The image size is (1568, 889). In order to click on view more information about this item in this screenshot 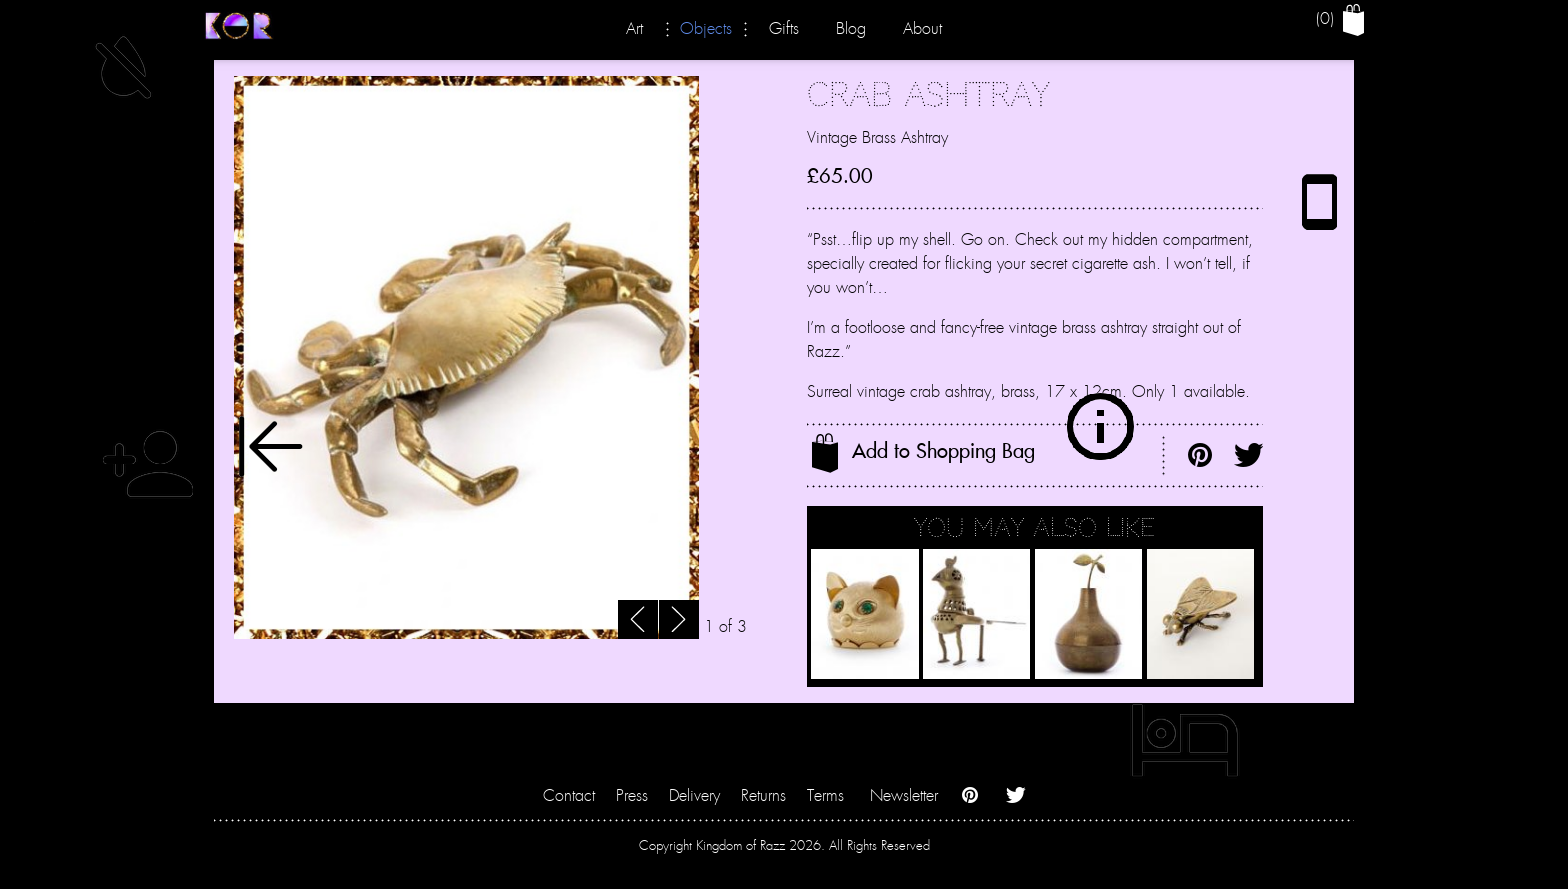, I will do `click(1100, 426)`.